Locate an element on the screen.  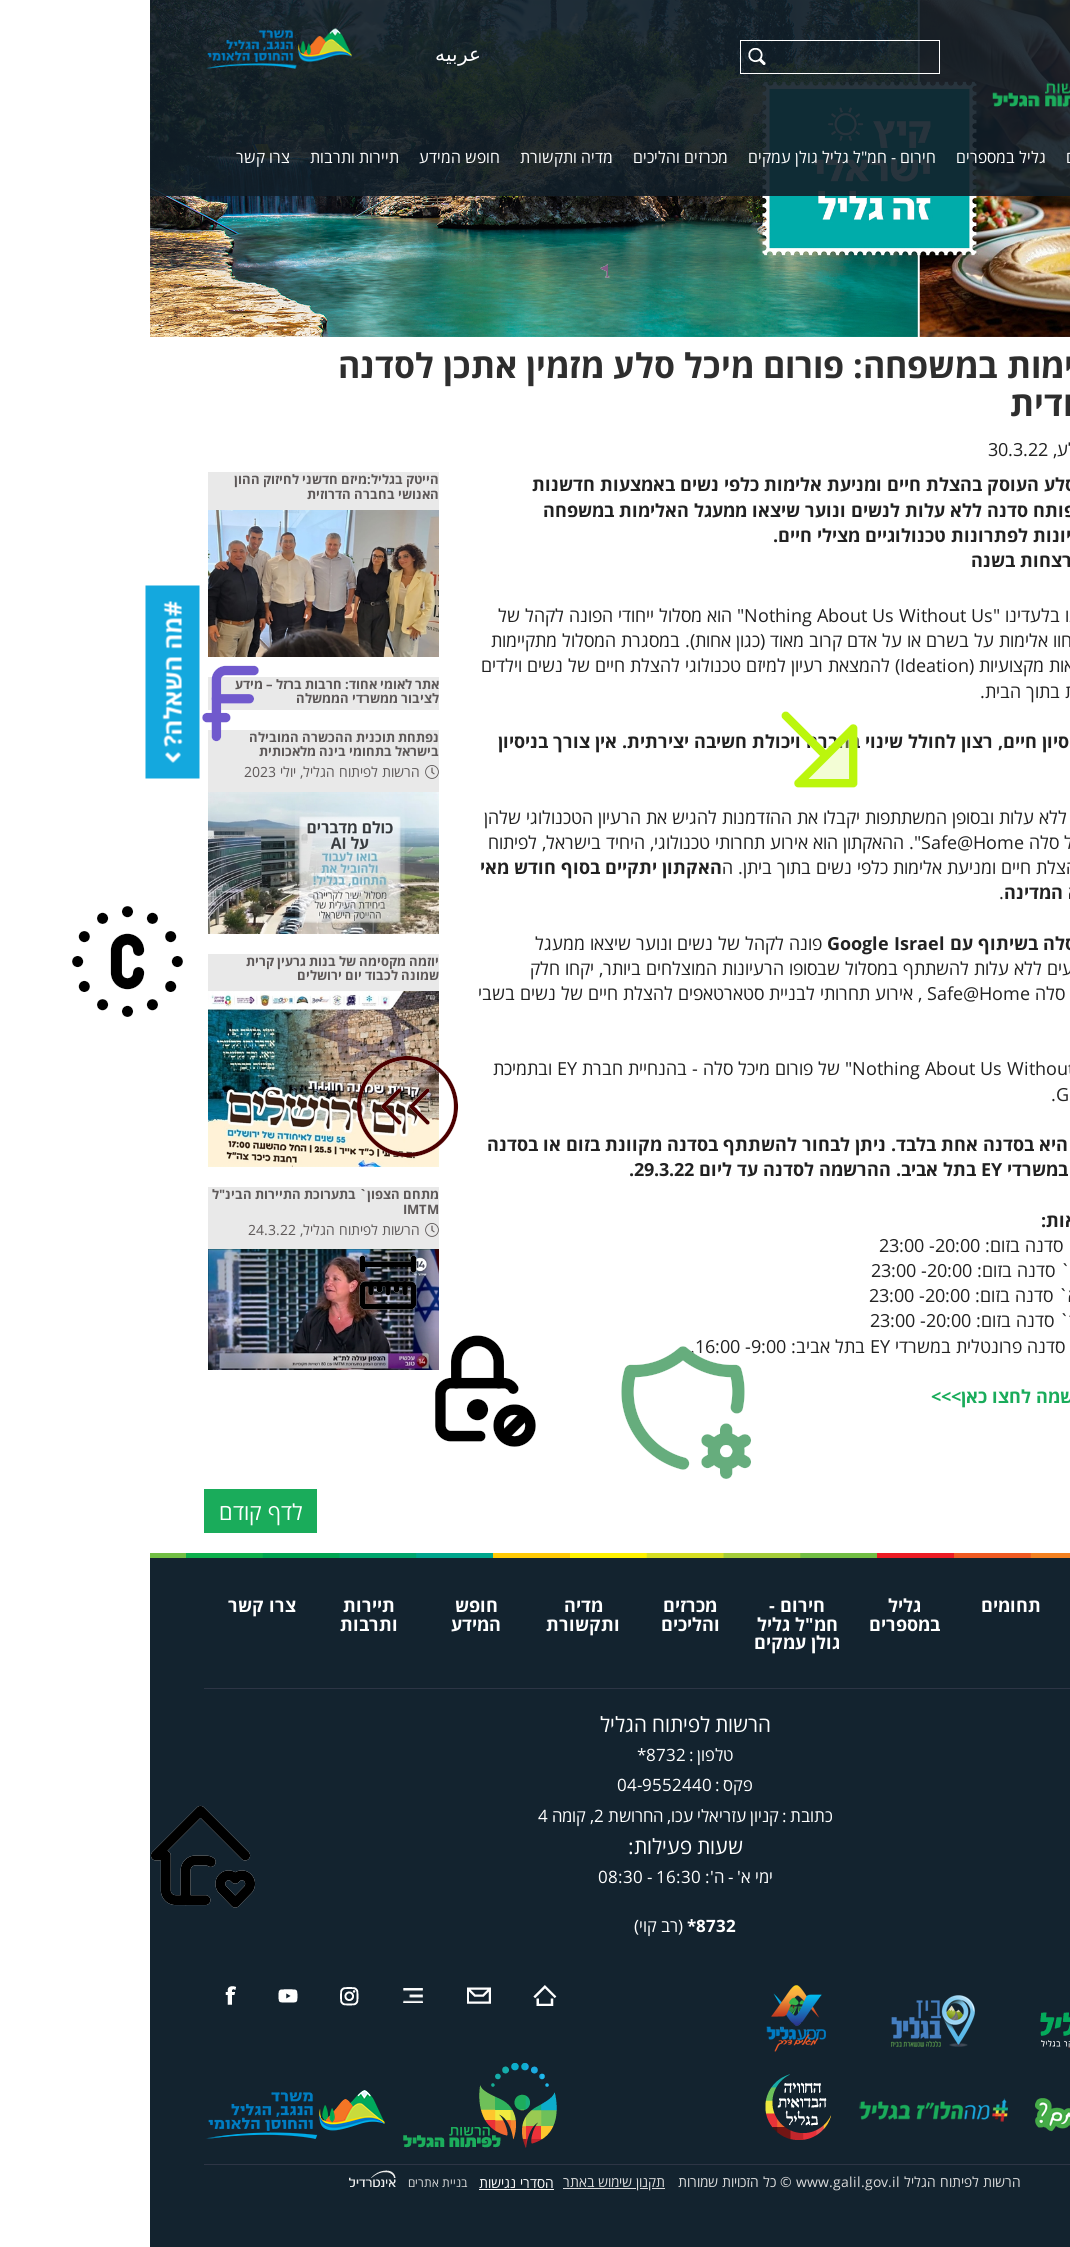
indicates copyright or creative commons status is located at coordinates (127, 961).